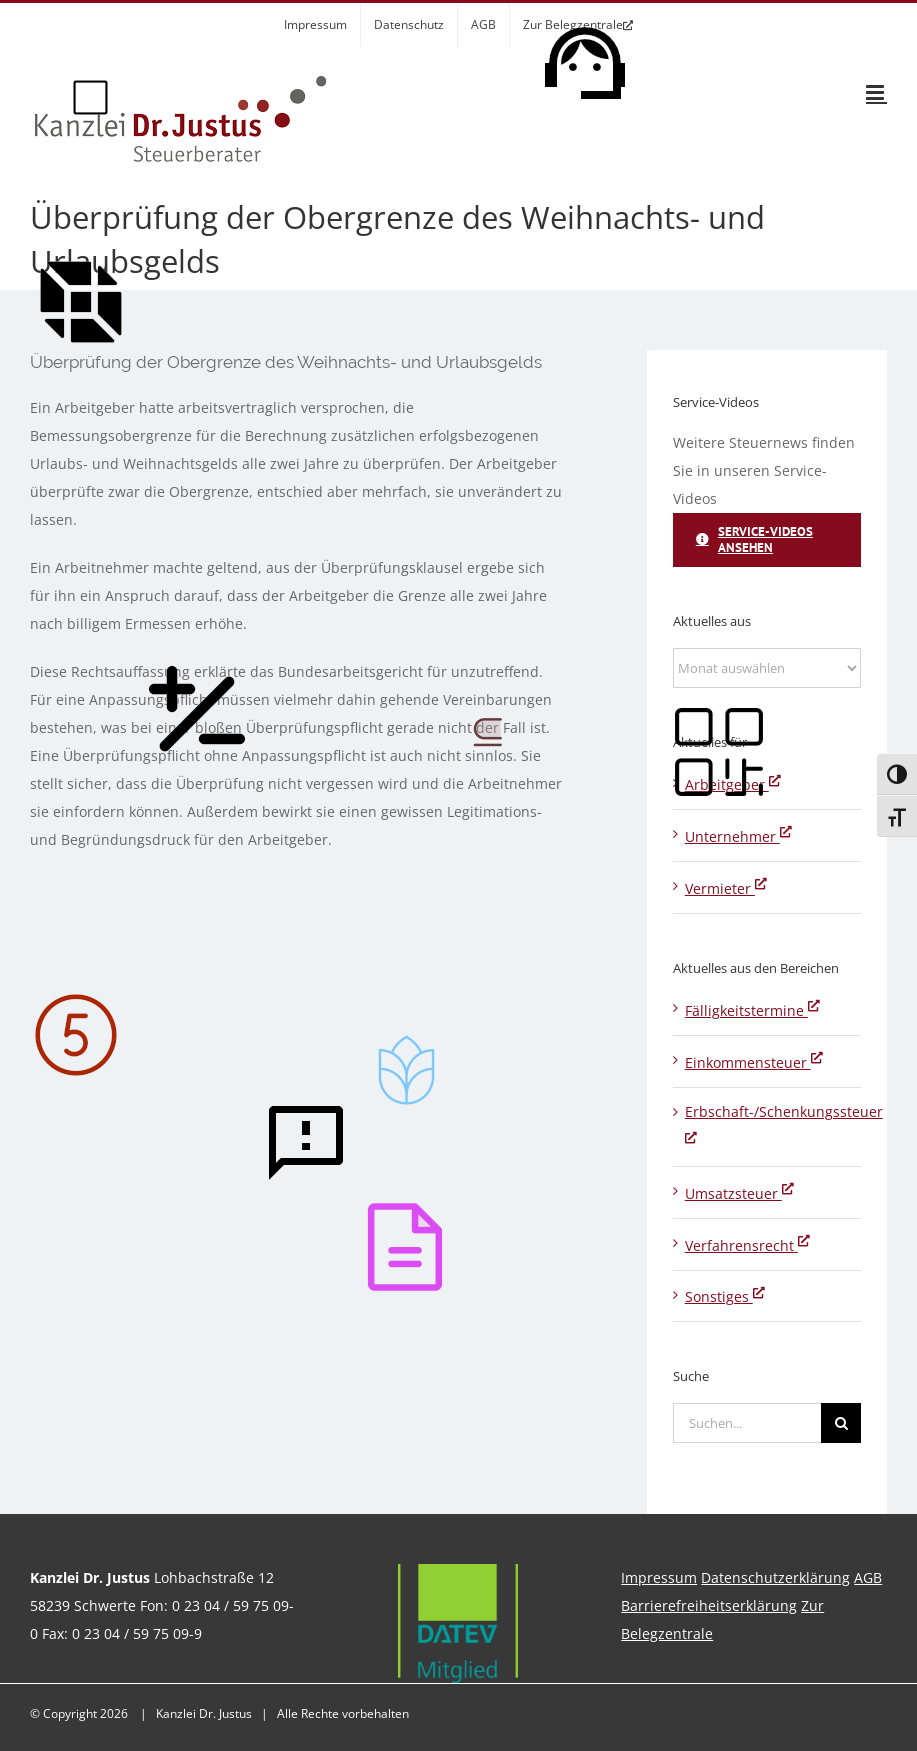  I want to click on scan or generate a qr code, so click(719, 752).